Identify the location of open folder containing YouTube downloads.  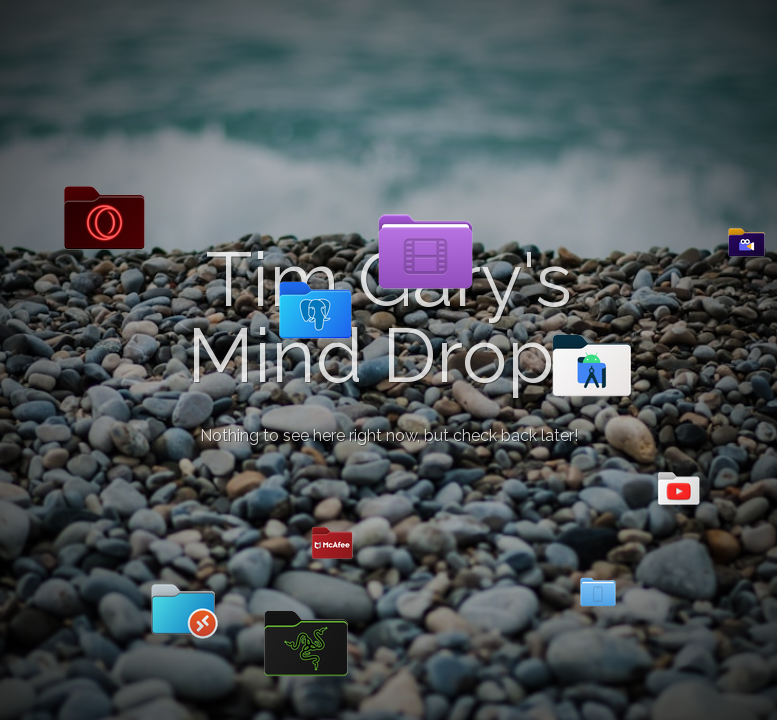
(678, 489).